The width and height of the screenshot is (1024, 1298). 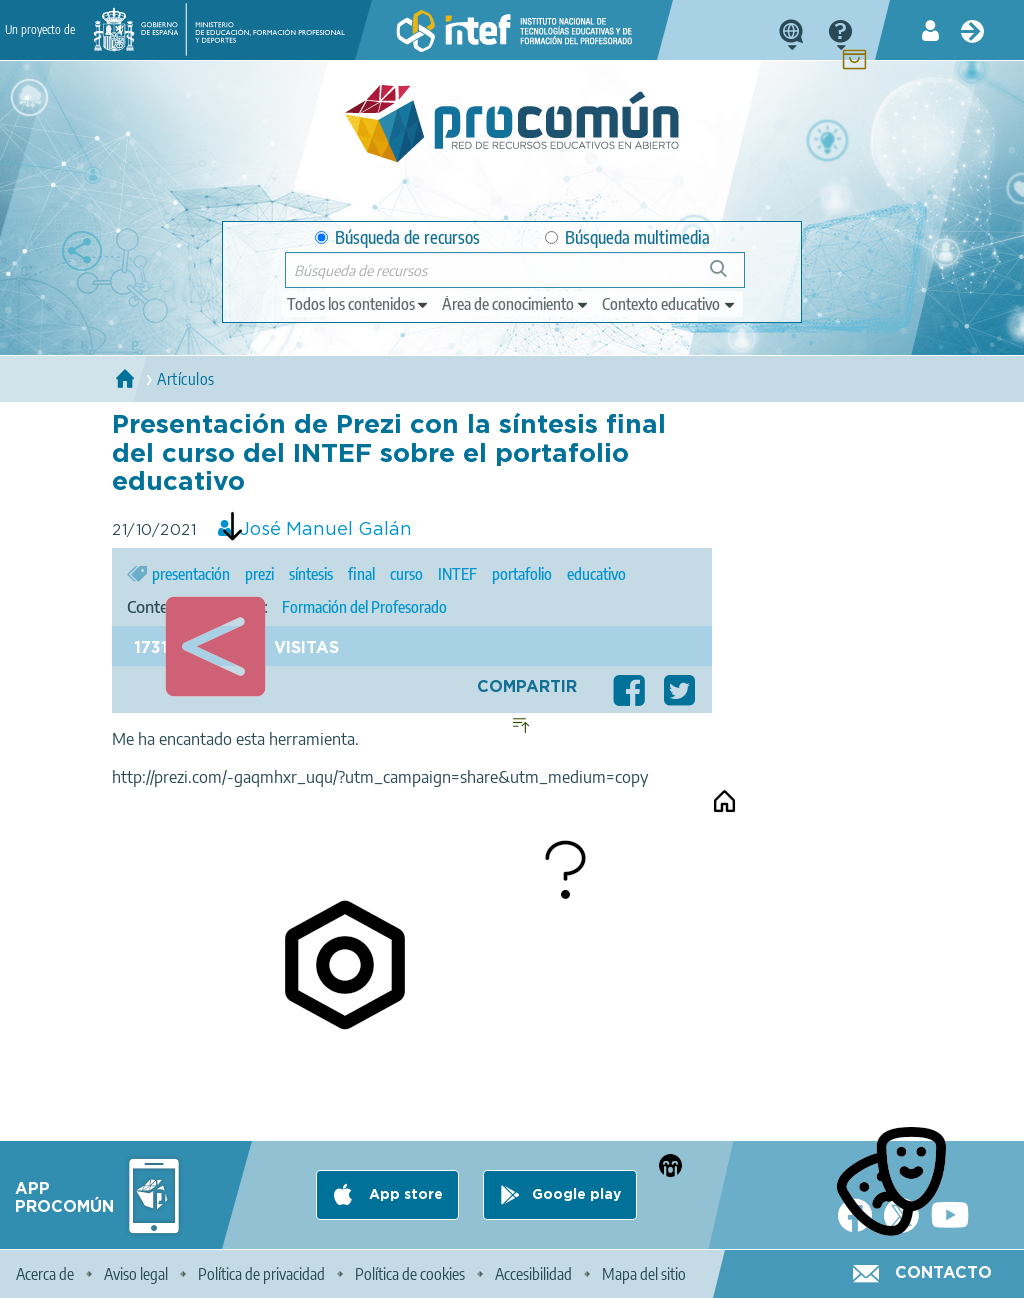 What do you see at coordinates (215, 646) in the screenshot?
I see `navigate to previous item or page` at bounding box center [215, 646].